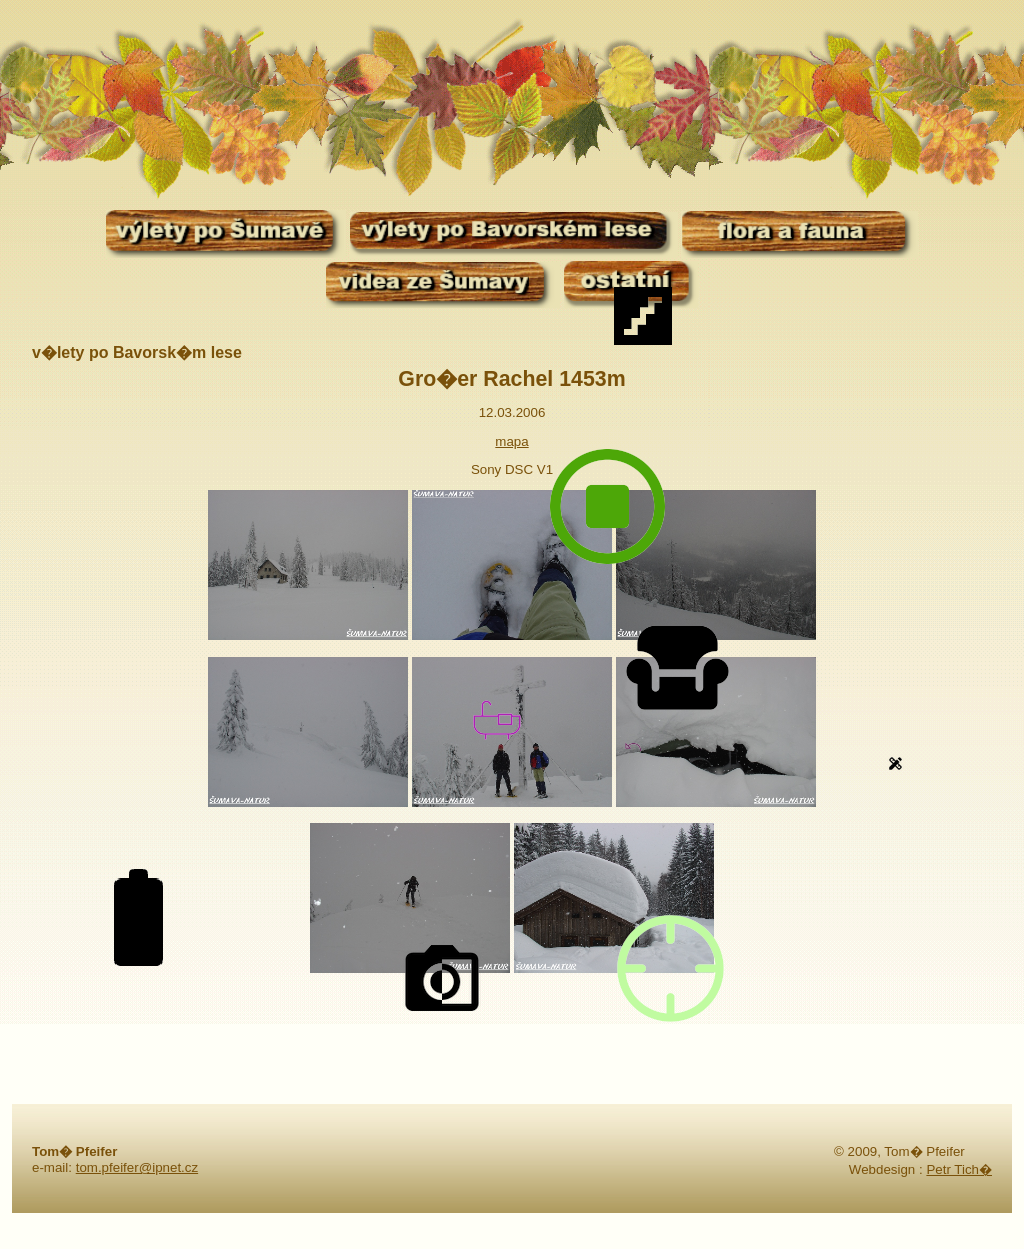  Describe the element at coordinates (643, 316) in the screenshot. I see `indicates stairs or stairway access` at that location.